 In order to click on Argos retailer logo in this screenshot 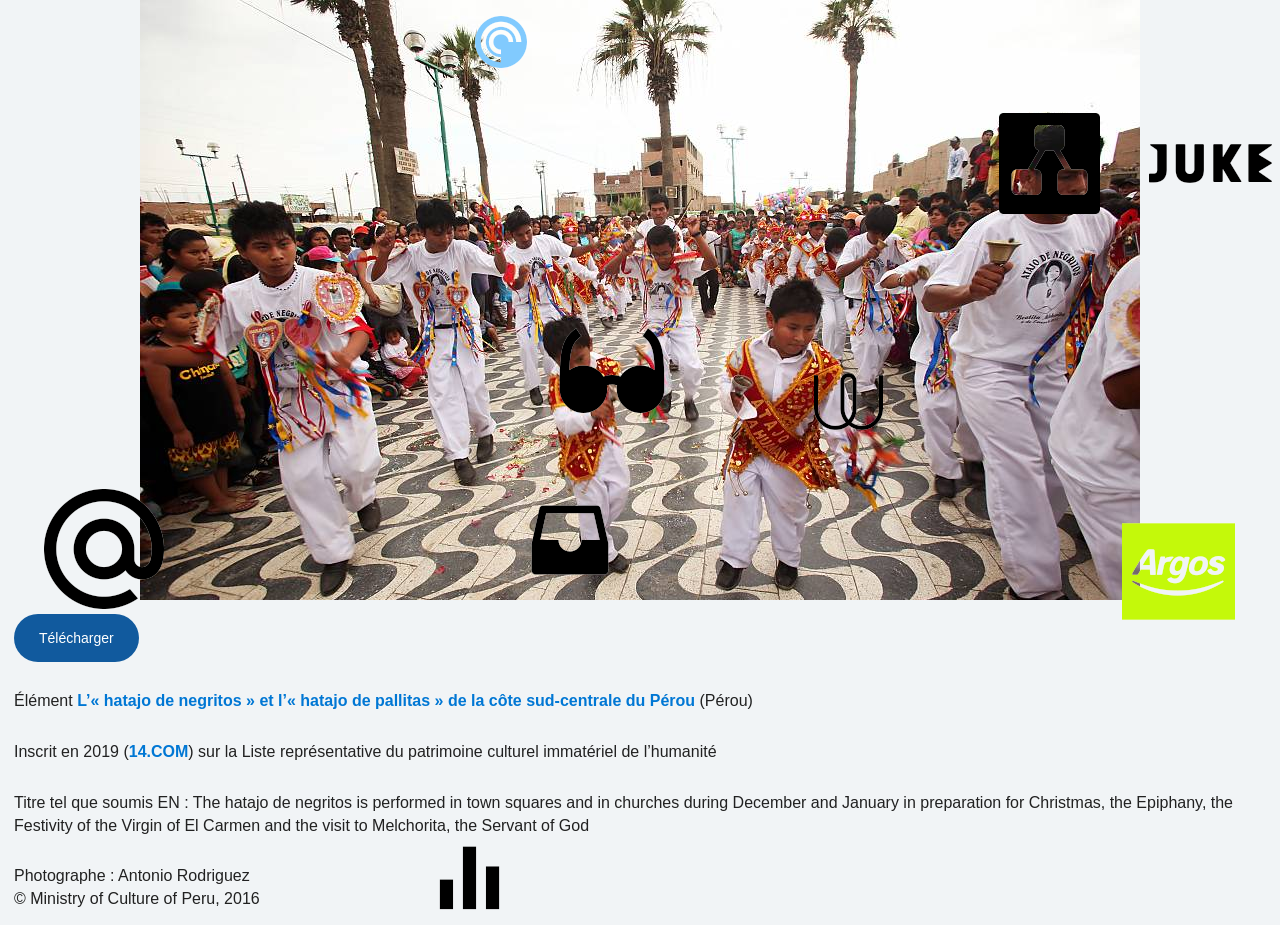, I will do `click(1178, 571)`.